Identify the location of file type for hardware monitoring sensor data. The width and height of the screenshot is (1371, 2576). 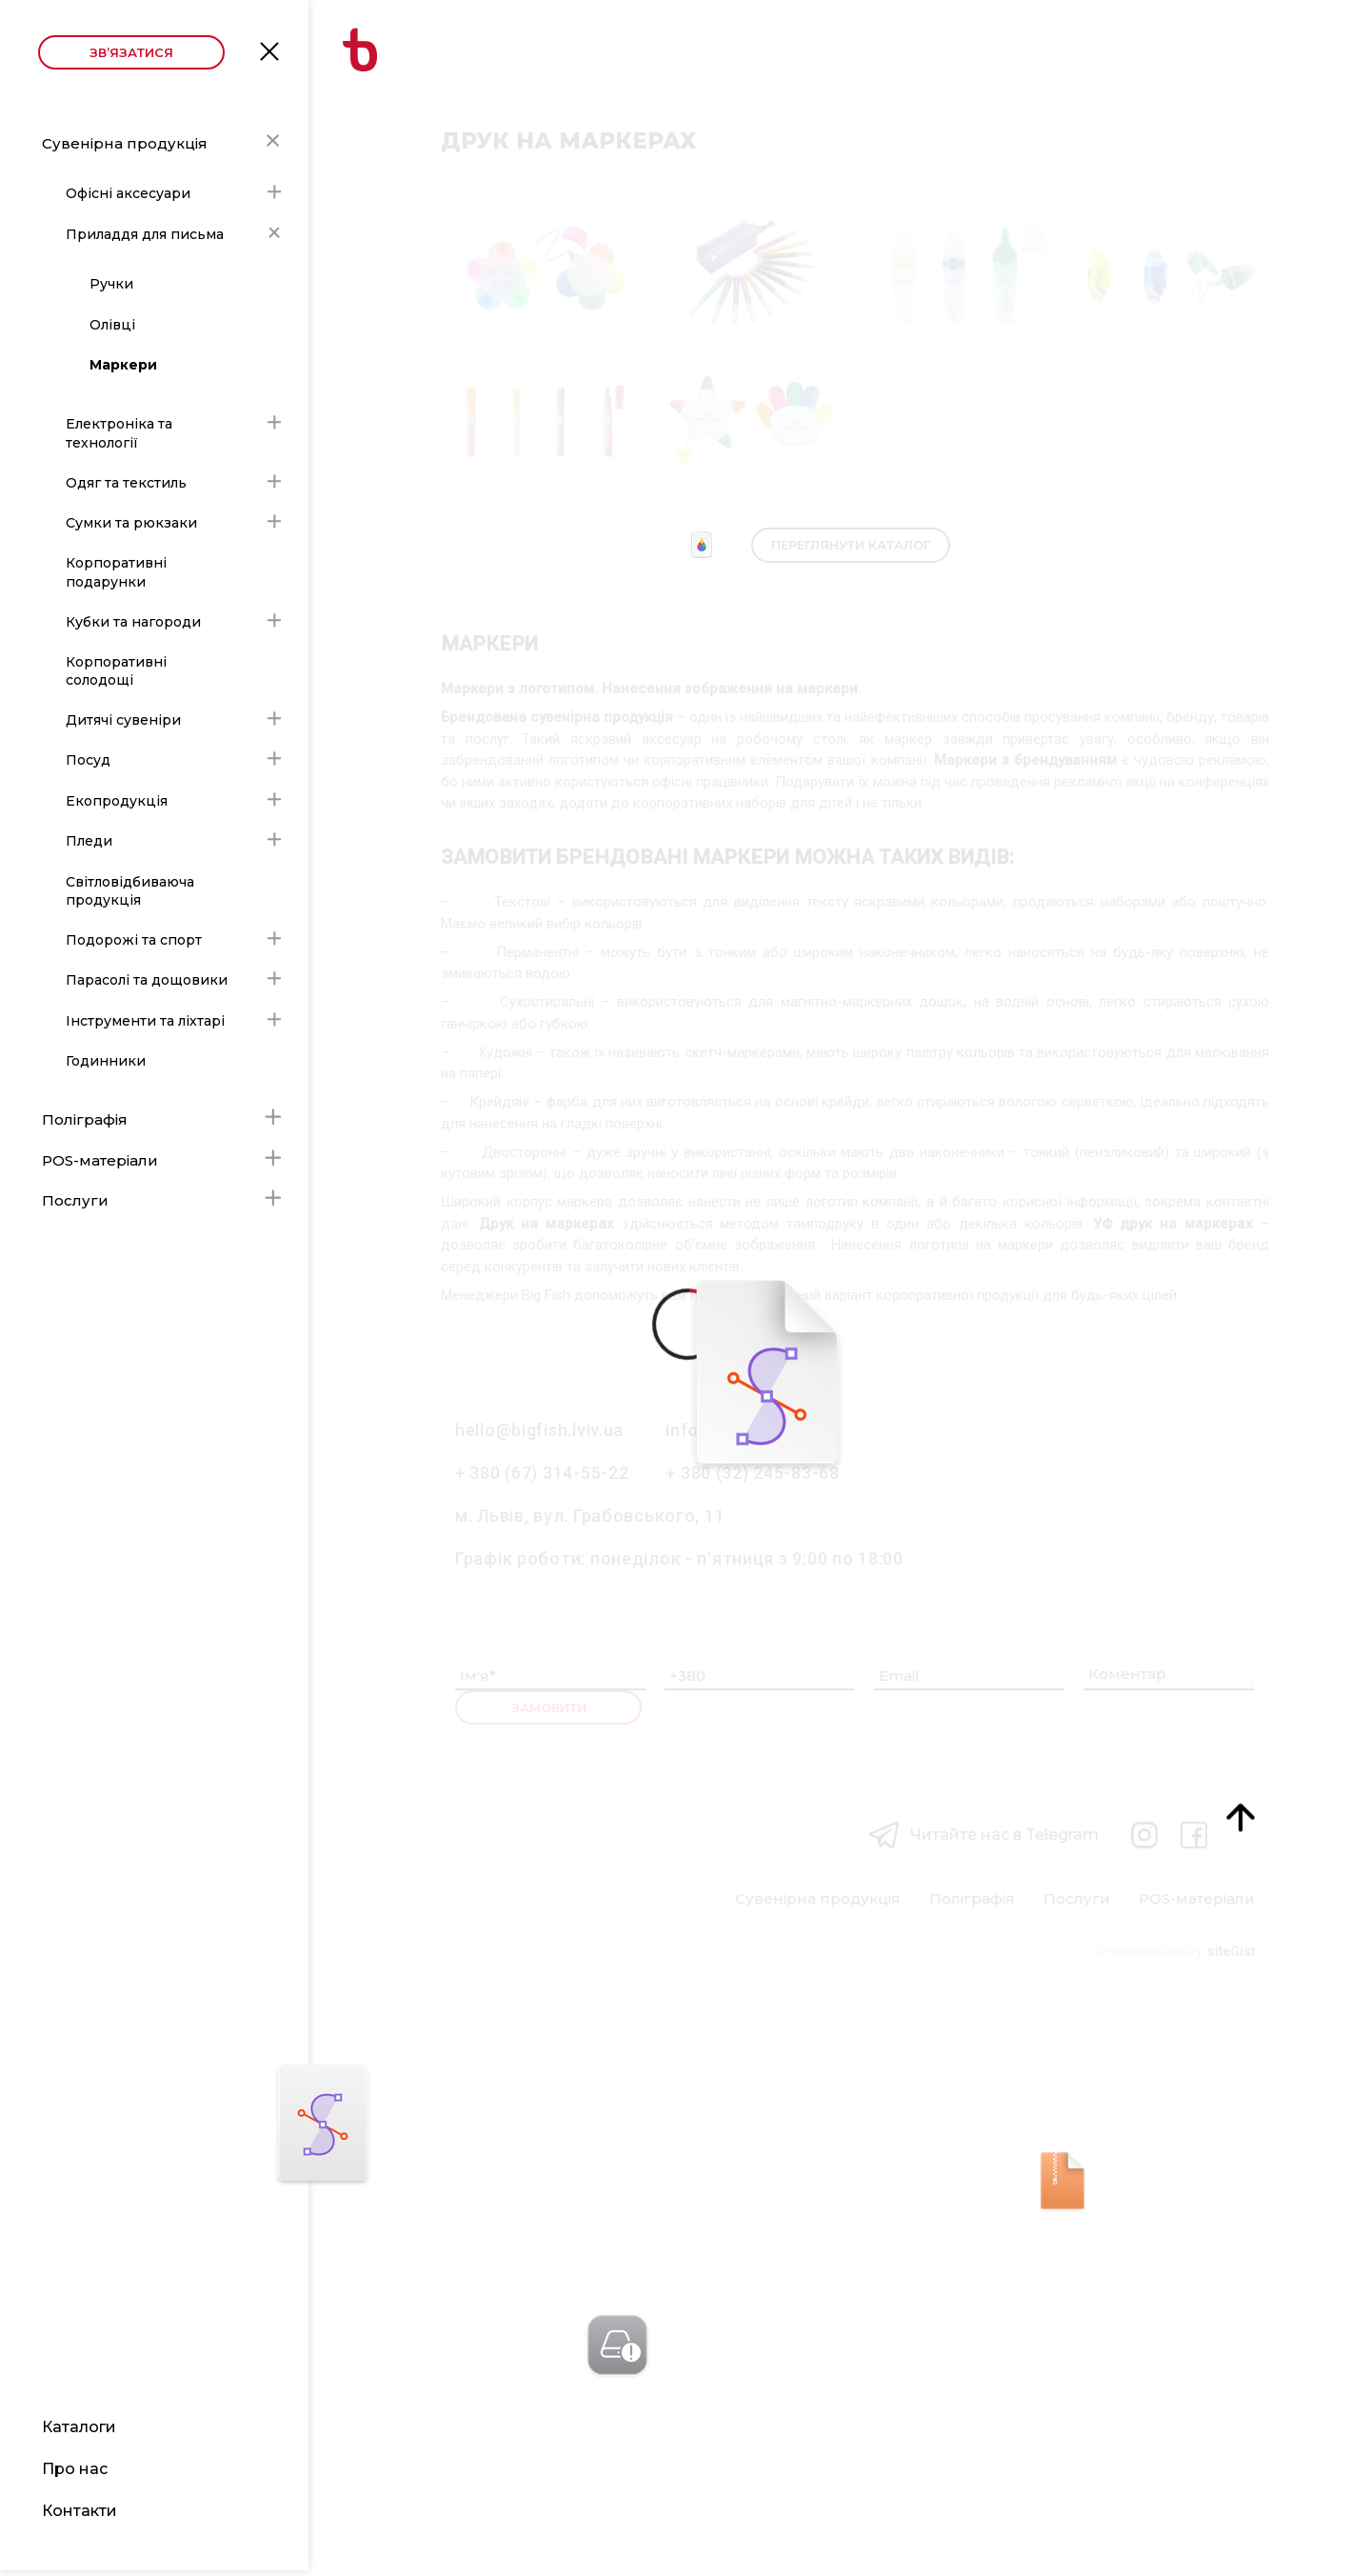
(702, 545).